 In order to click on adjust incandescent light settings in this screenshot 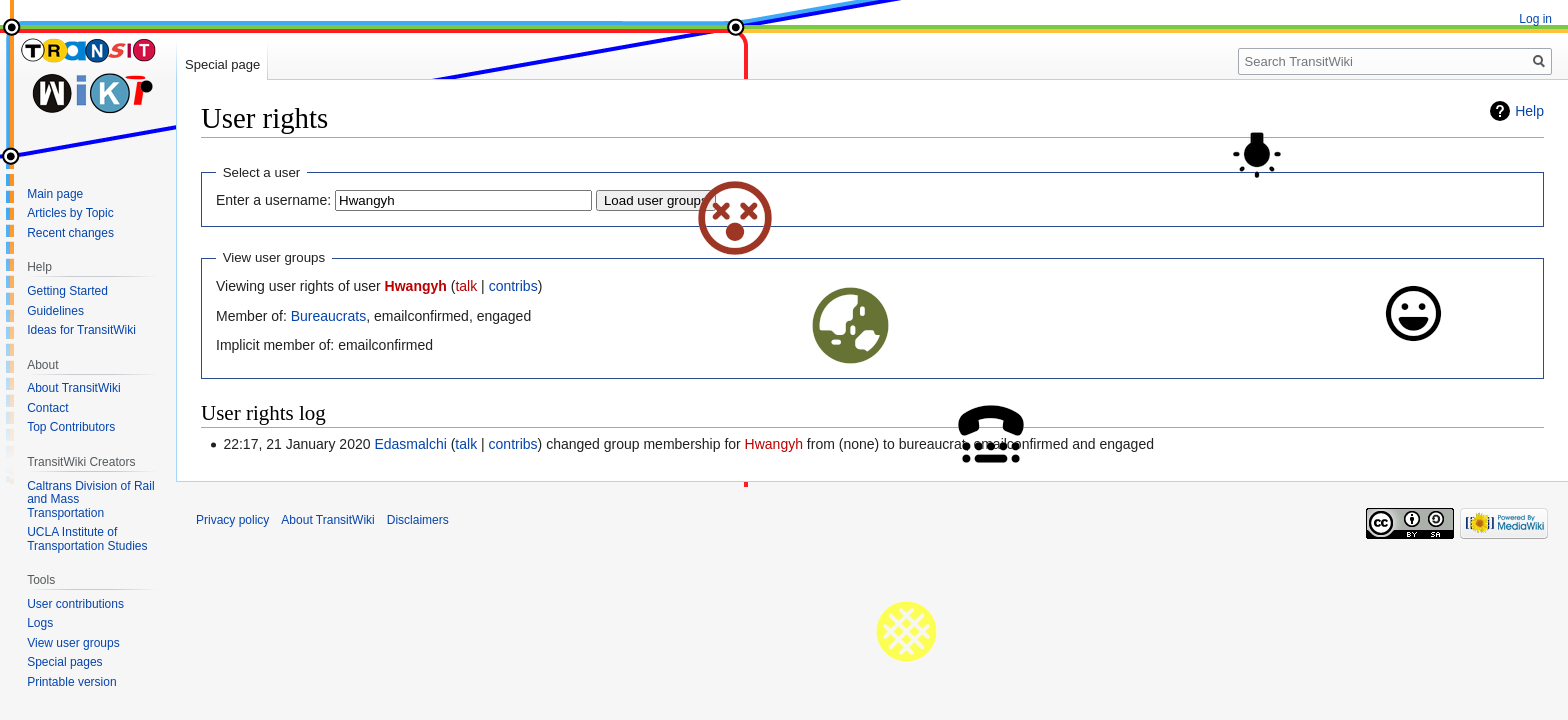, I will do `click(1257, 154)`.